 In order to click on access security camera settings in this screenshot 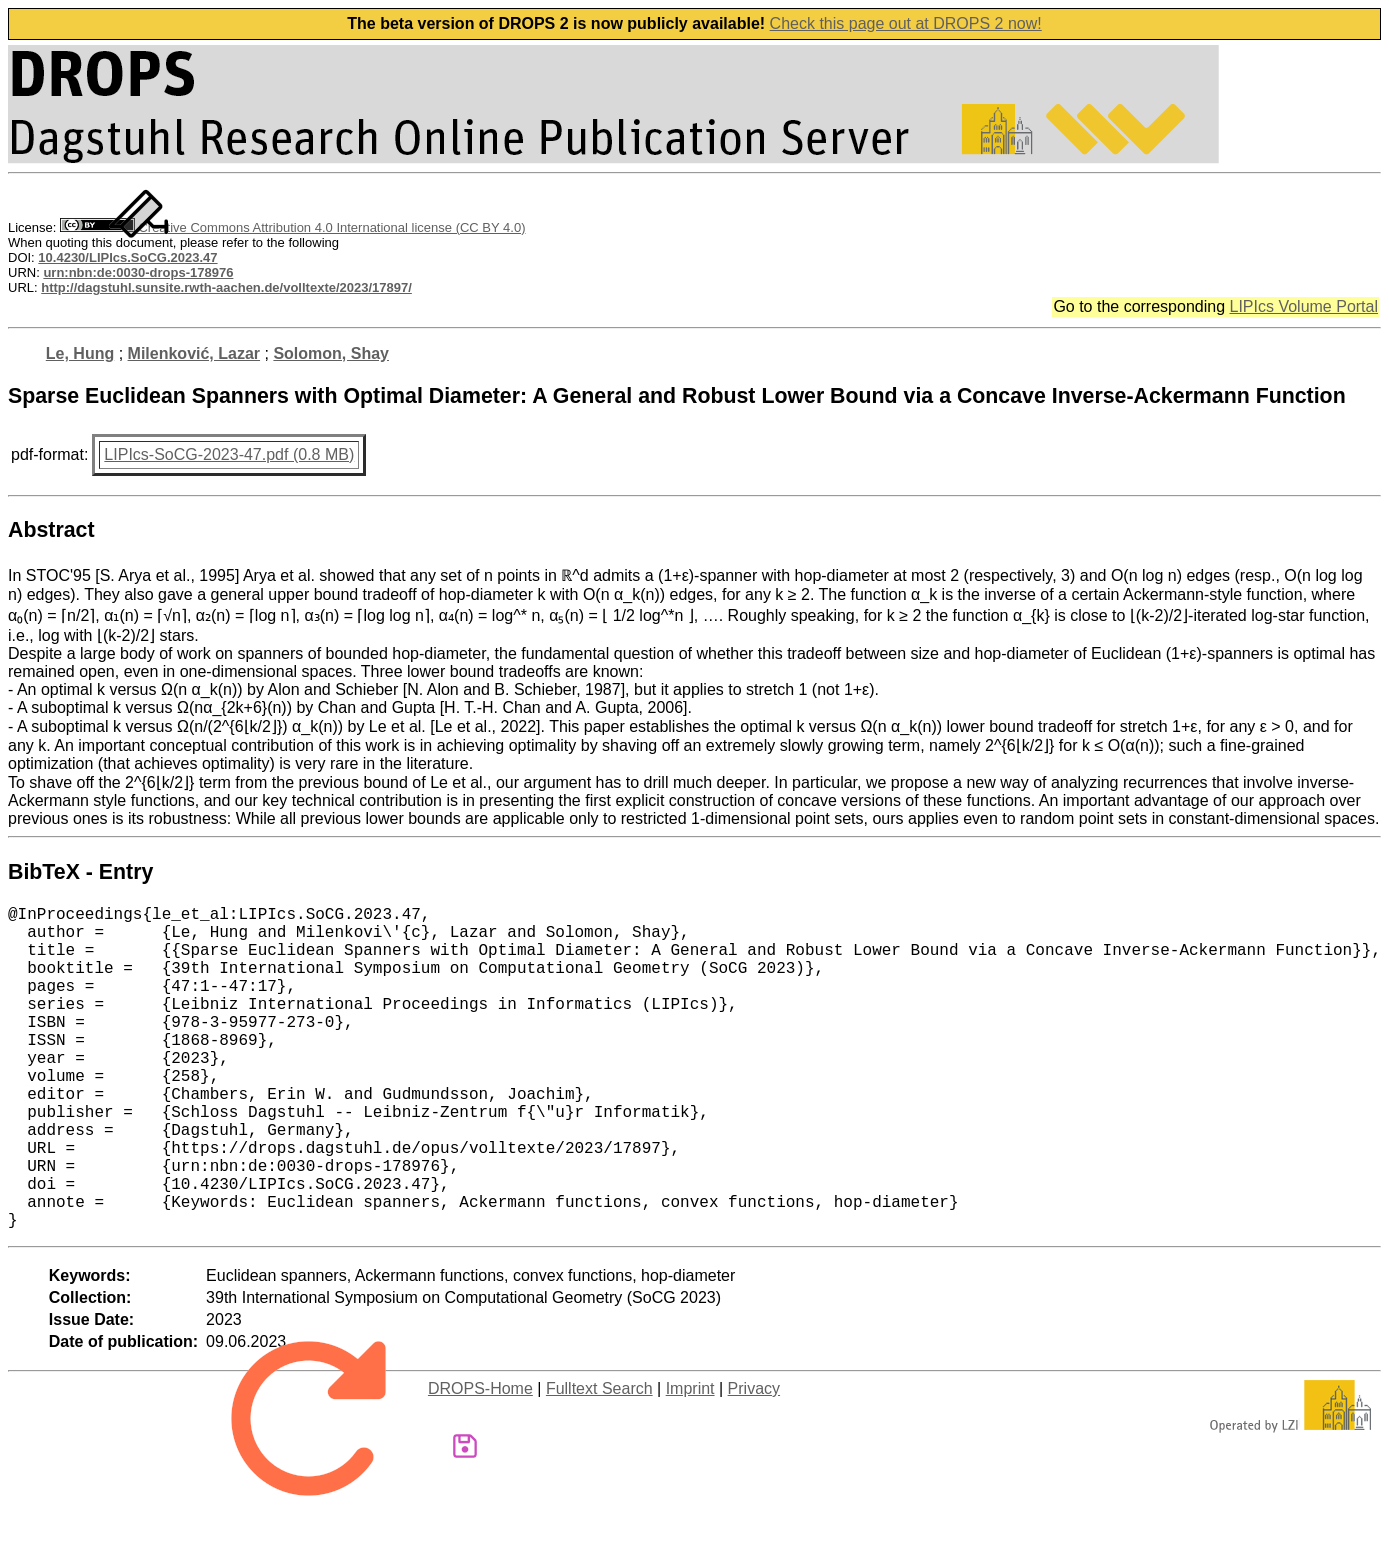, I will do `click(138, 217)`.